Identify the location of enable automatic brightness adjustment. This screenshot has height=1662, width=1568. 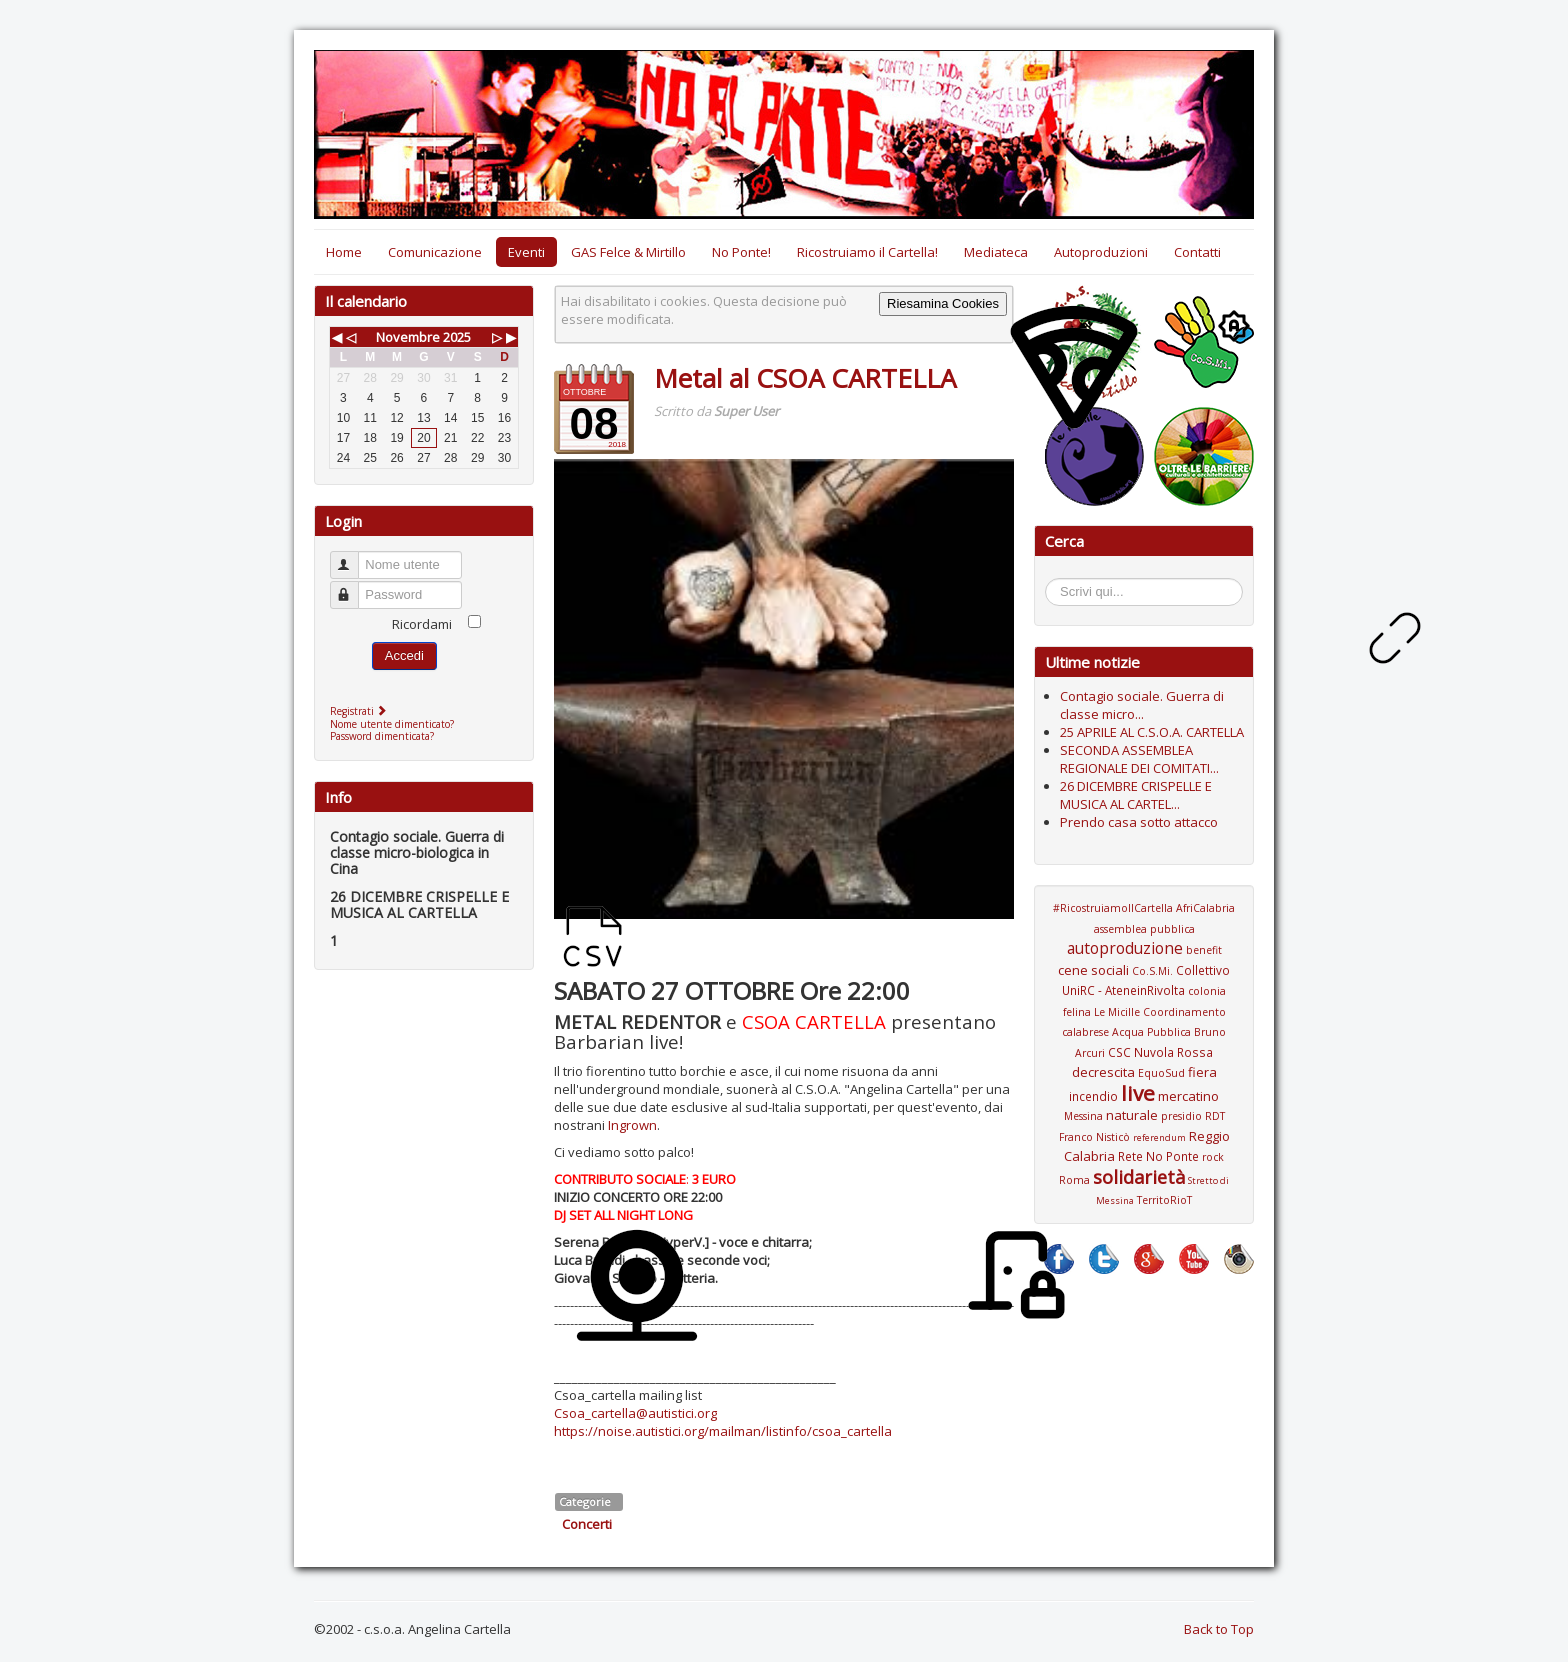
(1234, 326).